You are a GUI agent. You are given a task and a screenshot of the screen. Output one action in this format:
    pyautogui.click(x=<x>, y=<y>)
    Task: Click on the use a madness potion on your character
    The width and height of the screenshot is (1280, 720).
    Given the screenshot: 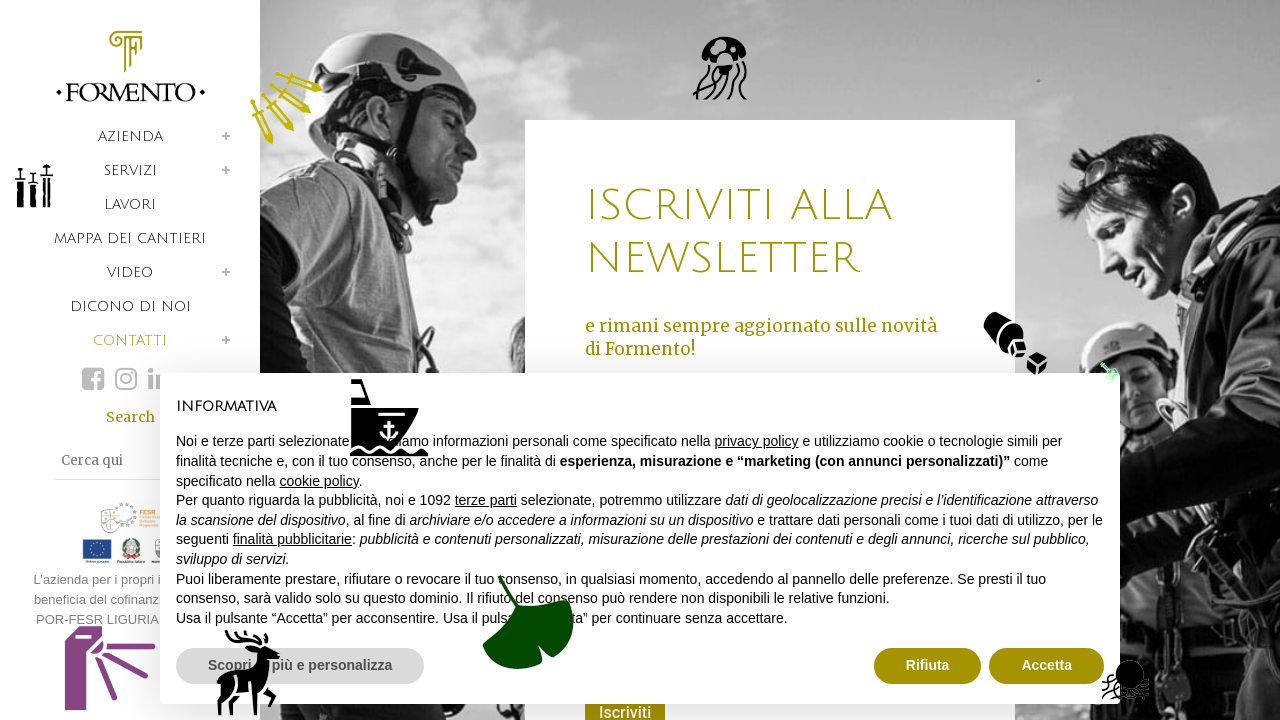 What is the action you would take?
    pyautogui.click(x=1109, y=371)
    